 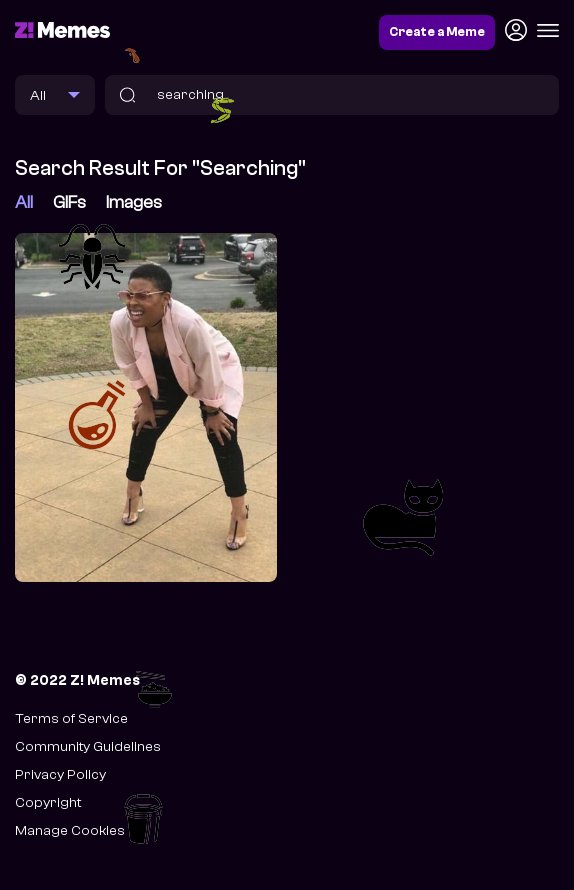 What do you see at coordinates (143, 817) in the screenshot?
I see `empty inventory slot or container` at bounding box center [143, 817].